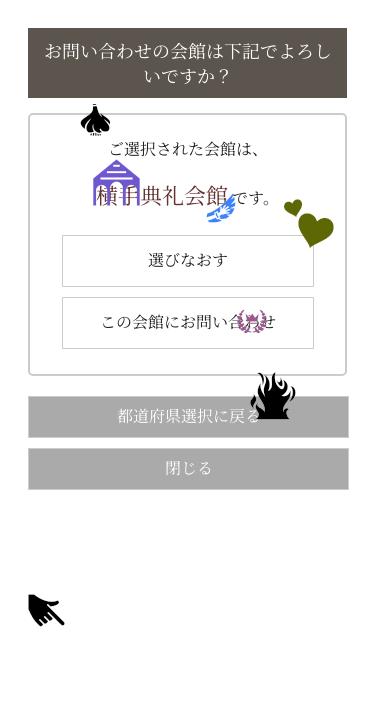 The height and width of the screenshot is (720, 375). Describe the element at coordinates (95, 119) in the screenshot. I see `ingredient icon for garlic in a cooking or recipe app` at that location.